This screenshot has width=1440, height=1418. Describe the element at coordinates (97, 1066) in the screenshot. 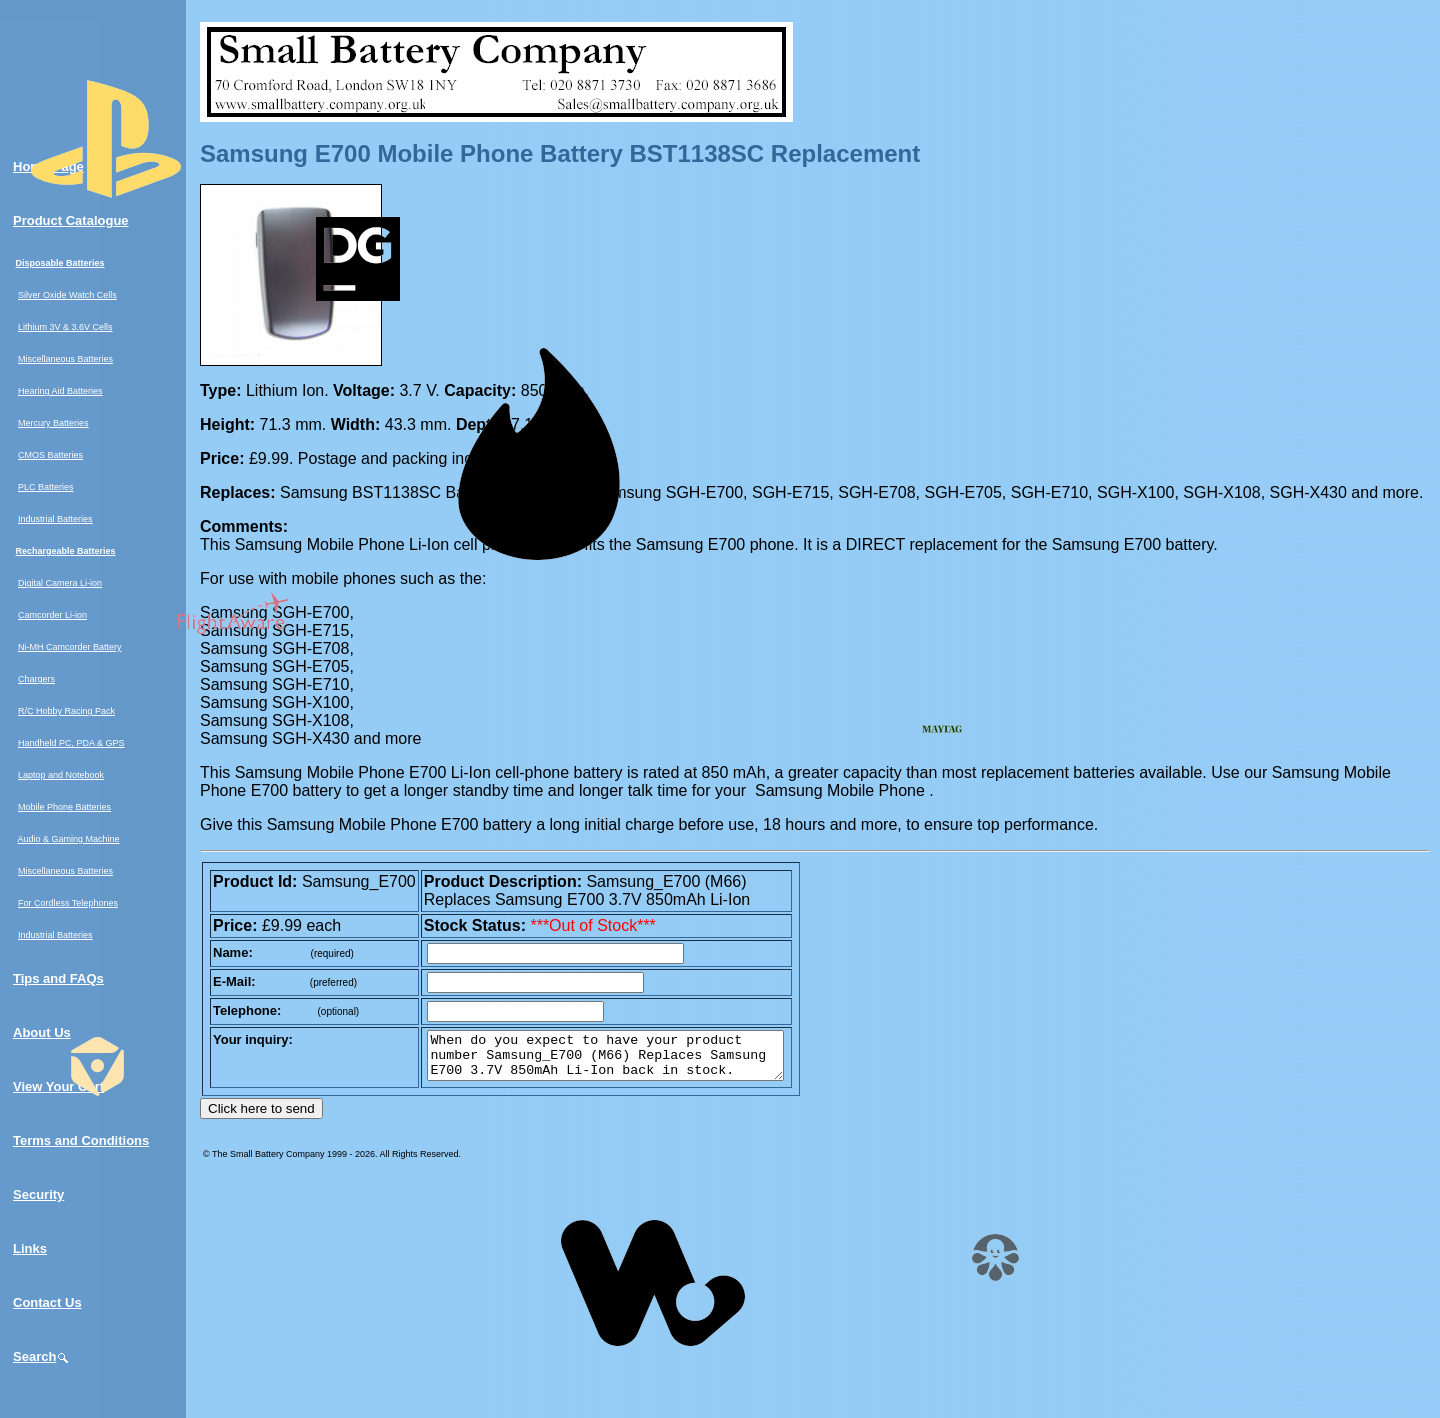

I see `nucleo icon library logo` at that location.